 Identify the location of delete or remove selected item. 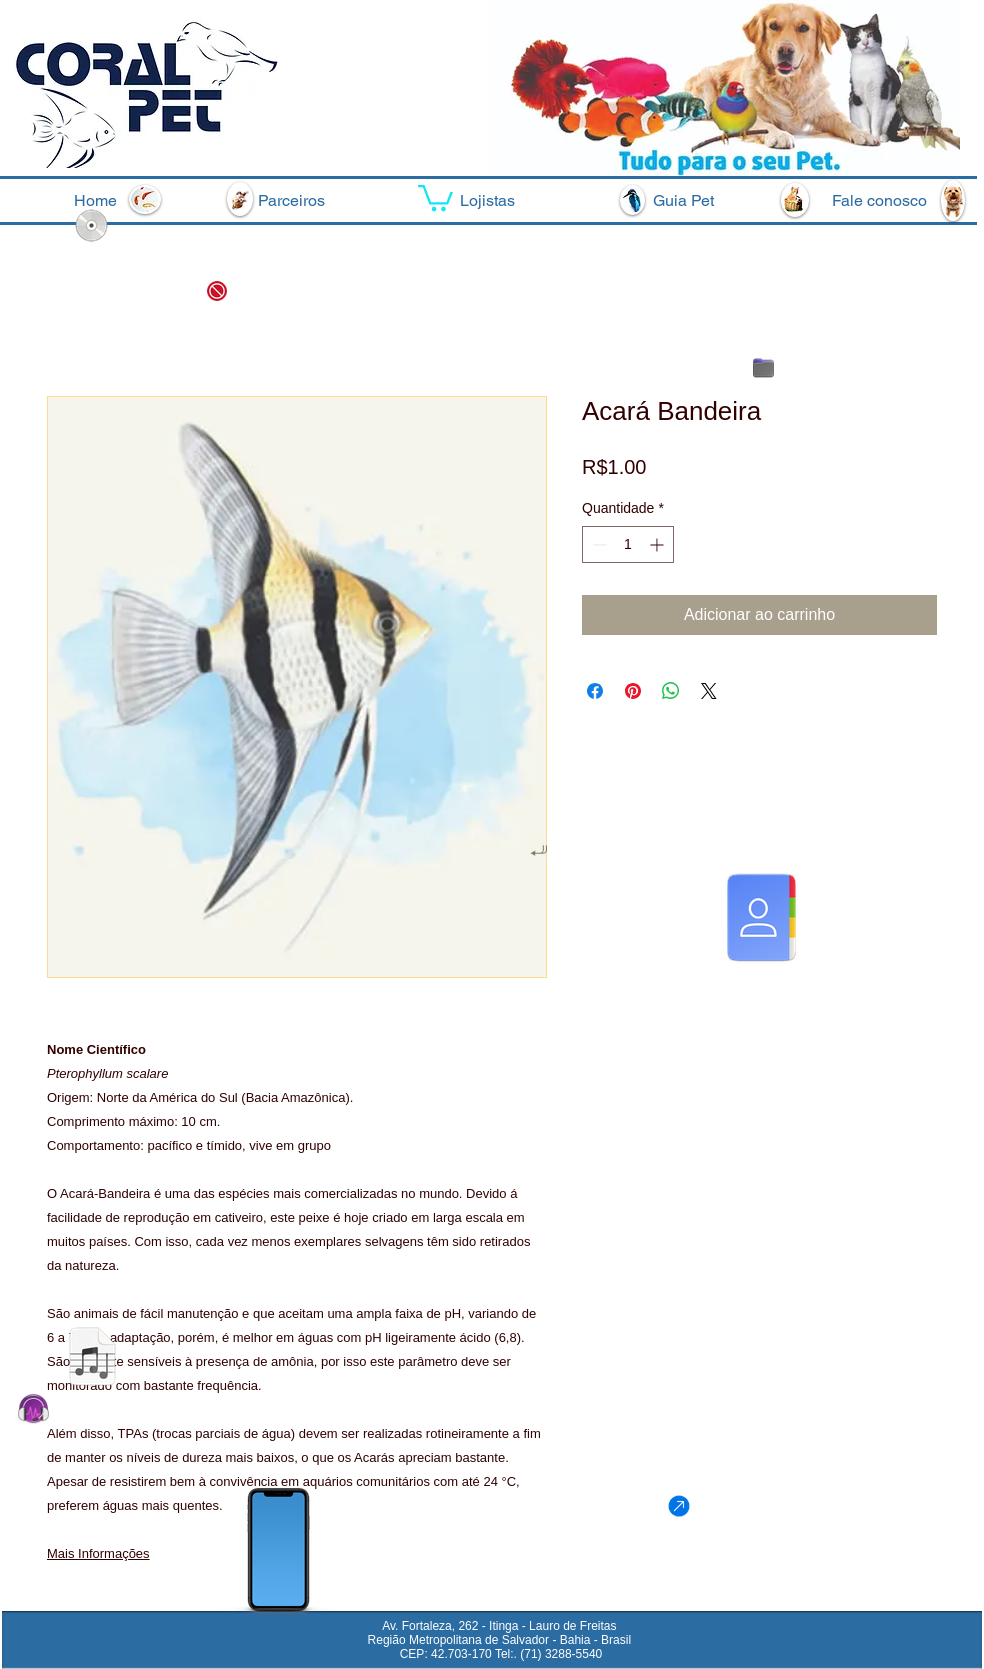
(217, 291).